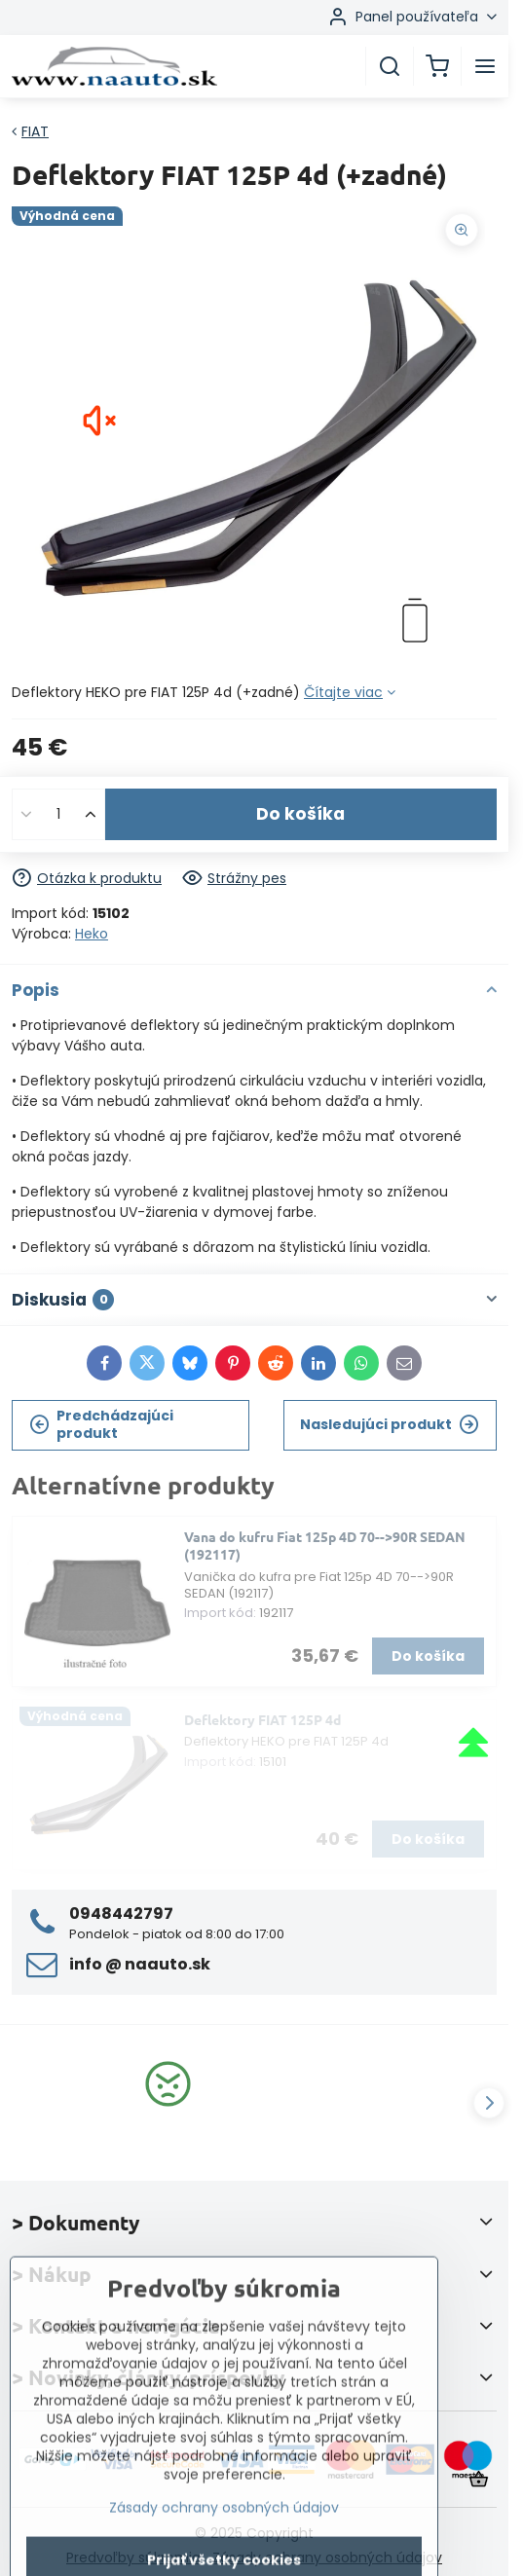  What do you see at coordinates (478, 2479) in the screenshot?
I see `view your shopping basket` at bounding box center [478, 2479].